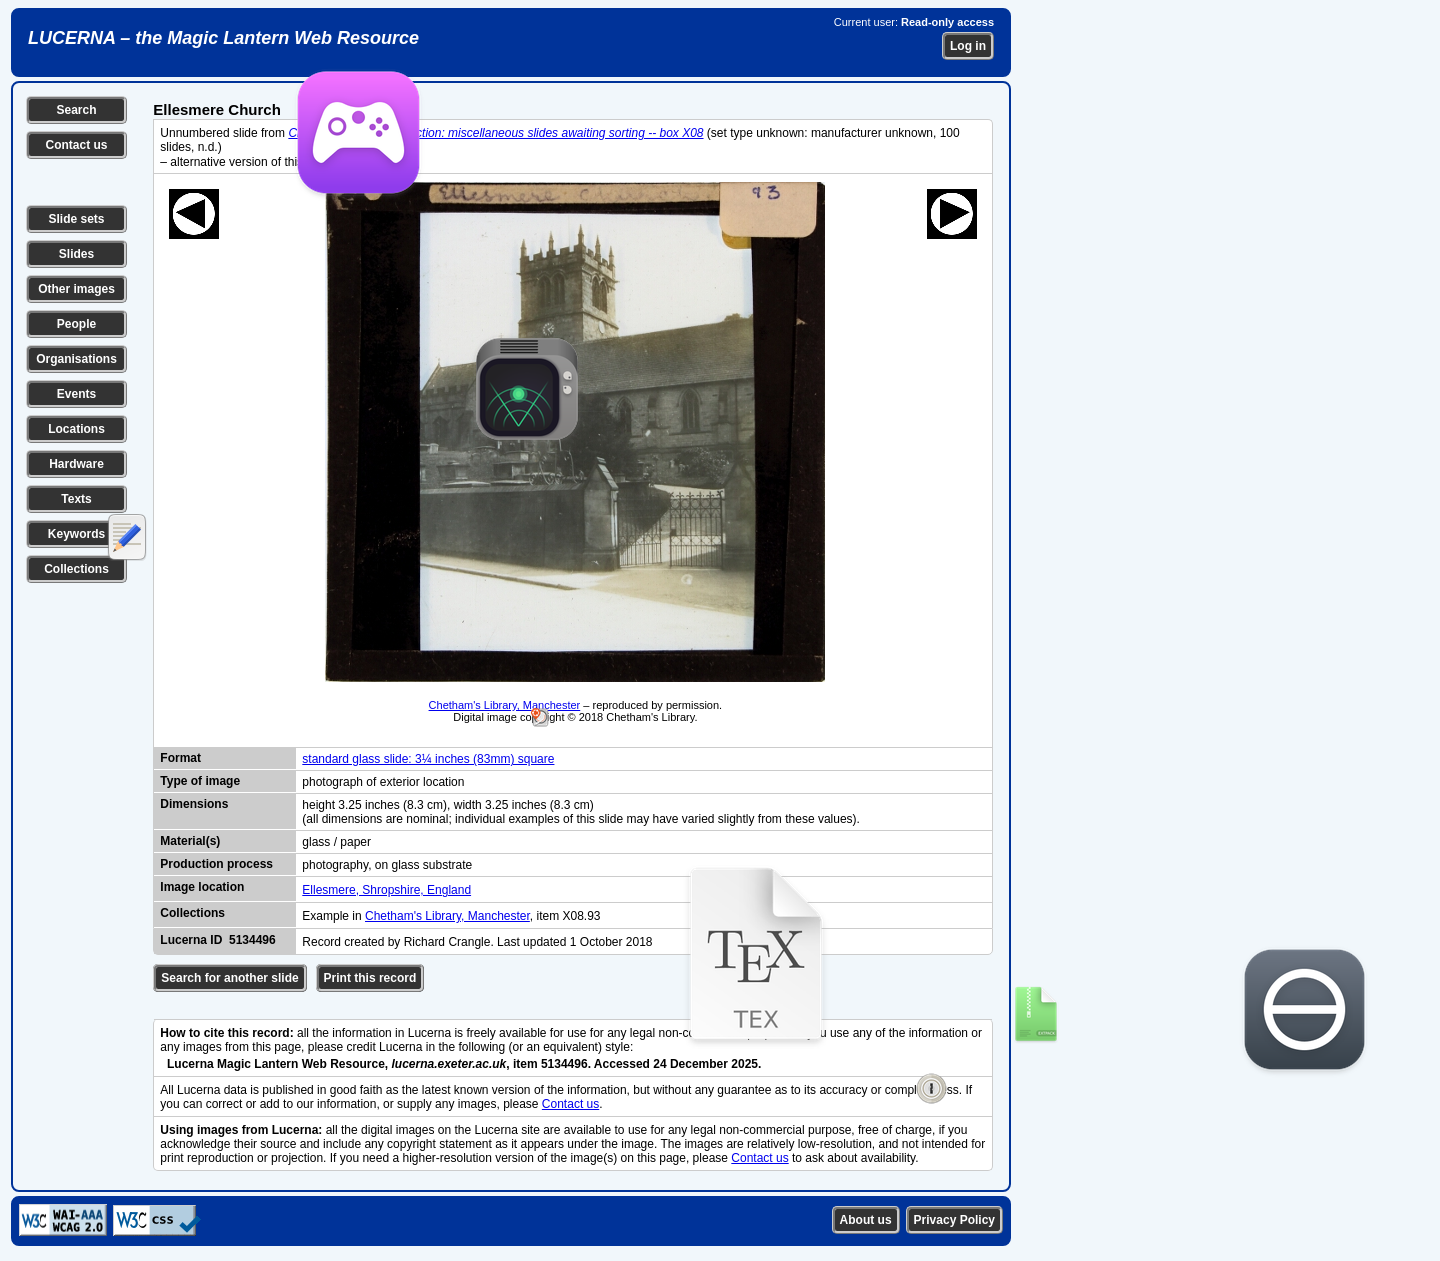  What do you see at coordinates (1036, 1015) in the screenshot?
I see `virtualbox extension pack file` at bounding box center [1036, 1015].